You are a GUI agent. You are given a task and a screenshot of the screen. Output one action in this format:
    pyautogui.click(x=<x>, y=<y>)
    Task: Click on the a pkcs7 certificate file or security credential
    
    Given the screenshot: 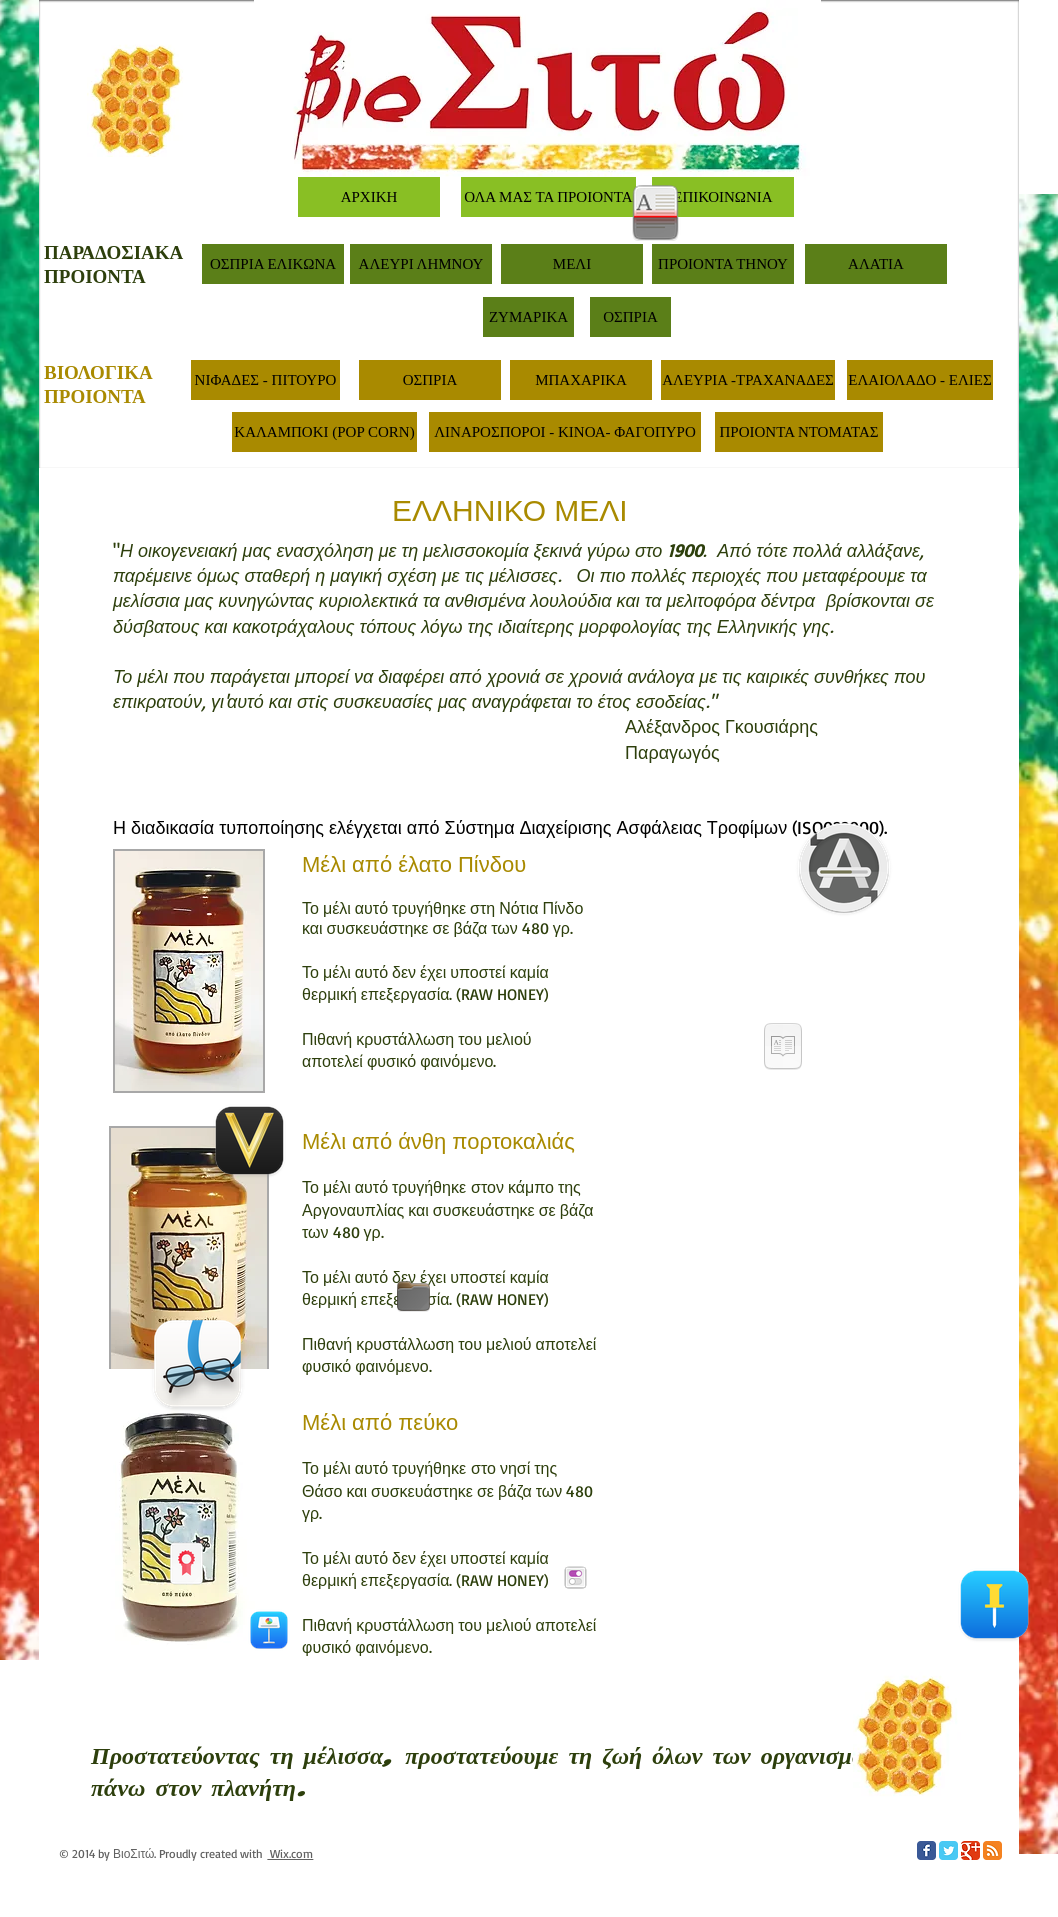 What is the action you would take?
    pyautogui.click(x=186, y=1563)
    